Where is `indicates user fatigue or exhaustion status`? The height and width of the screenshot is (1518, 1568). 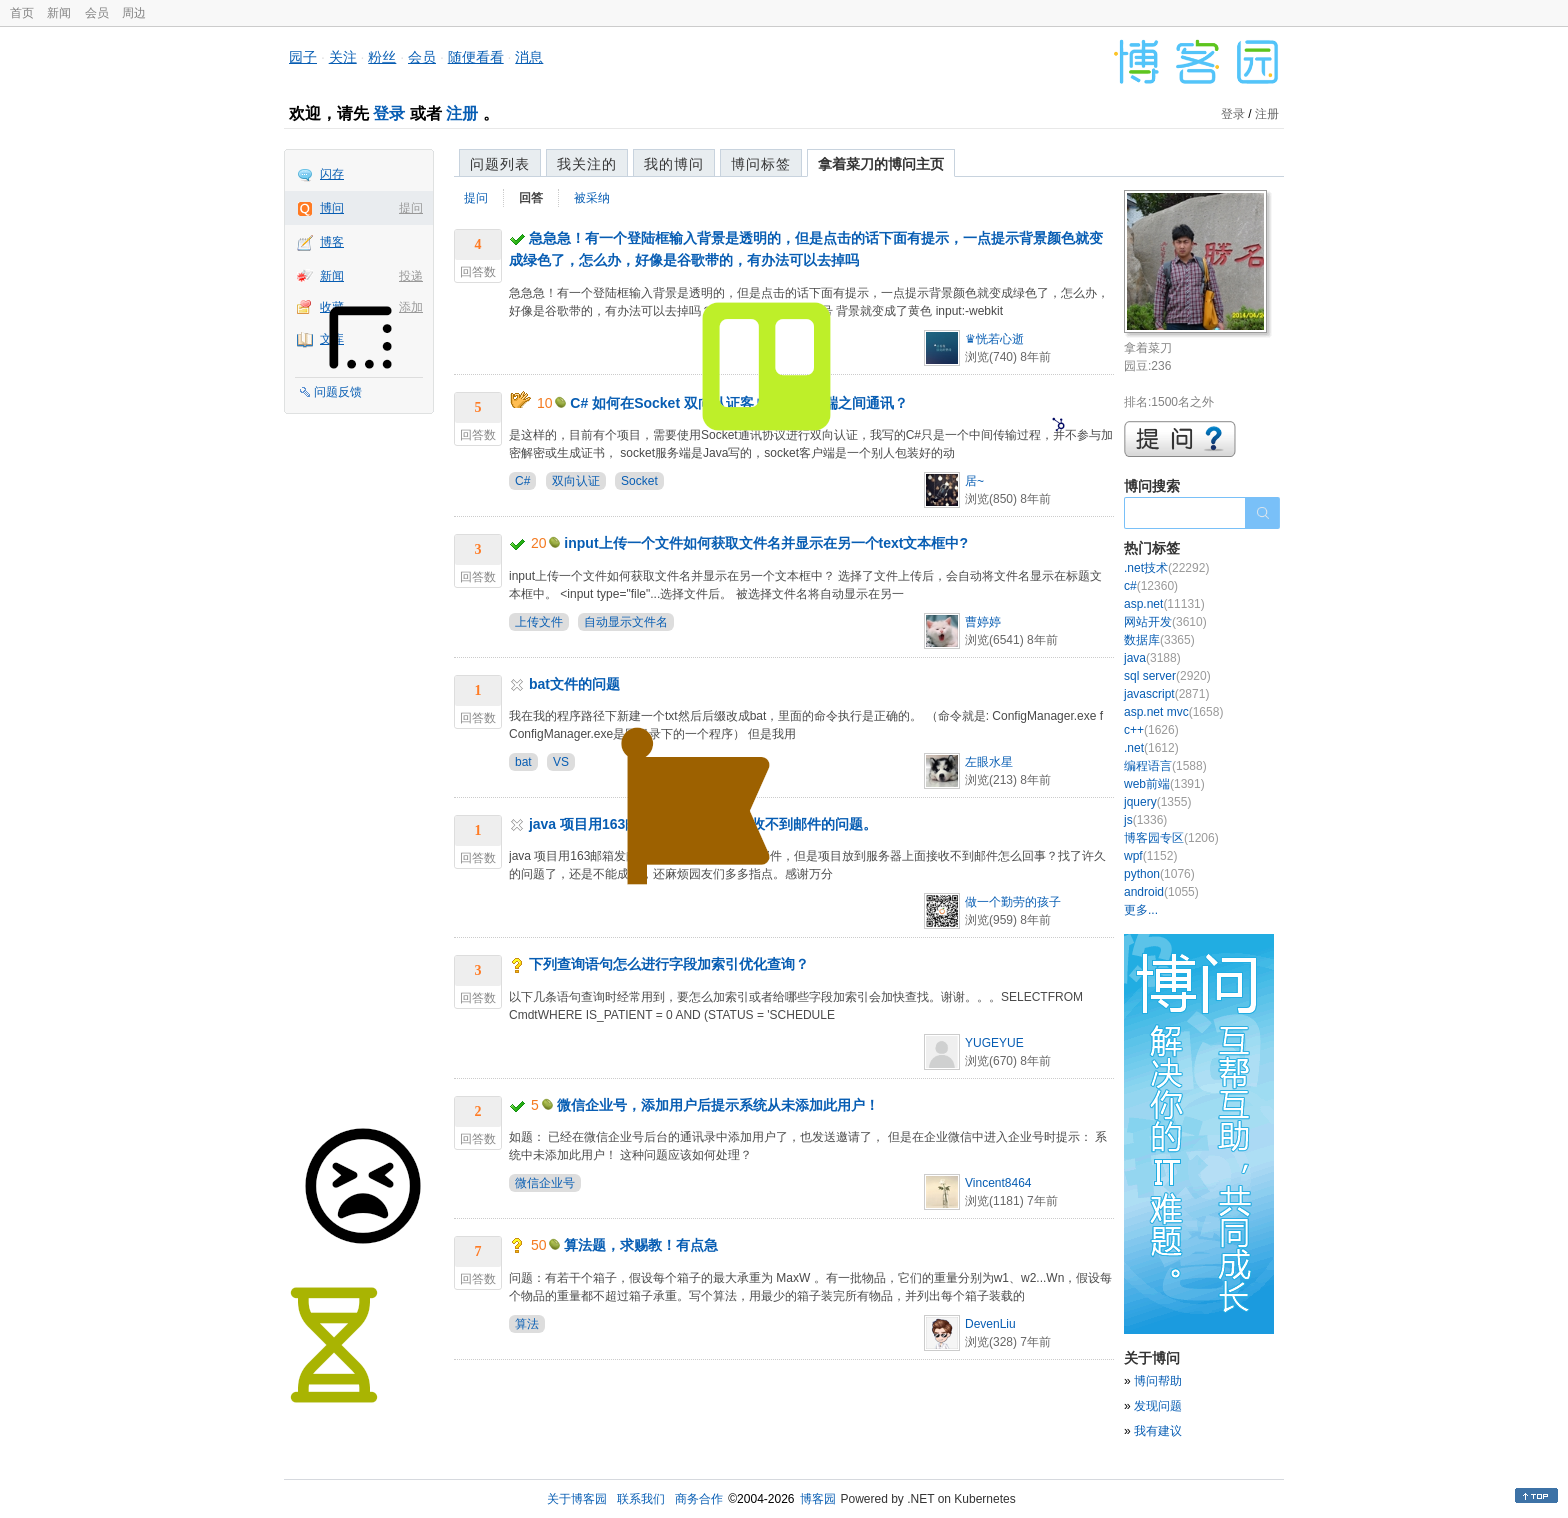 indicates user fatigue or exhaustion status is located at coordinates (363, 1186).